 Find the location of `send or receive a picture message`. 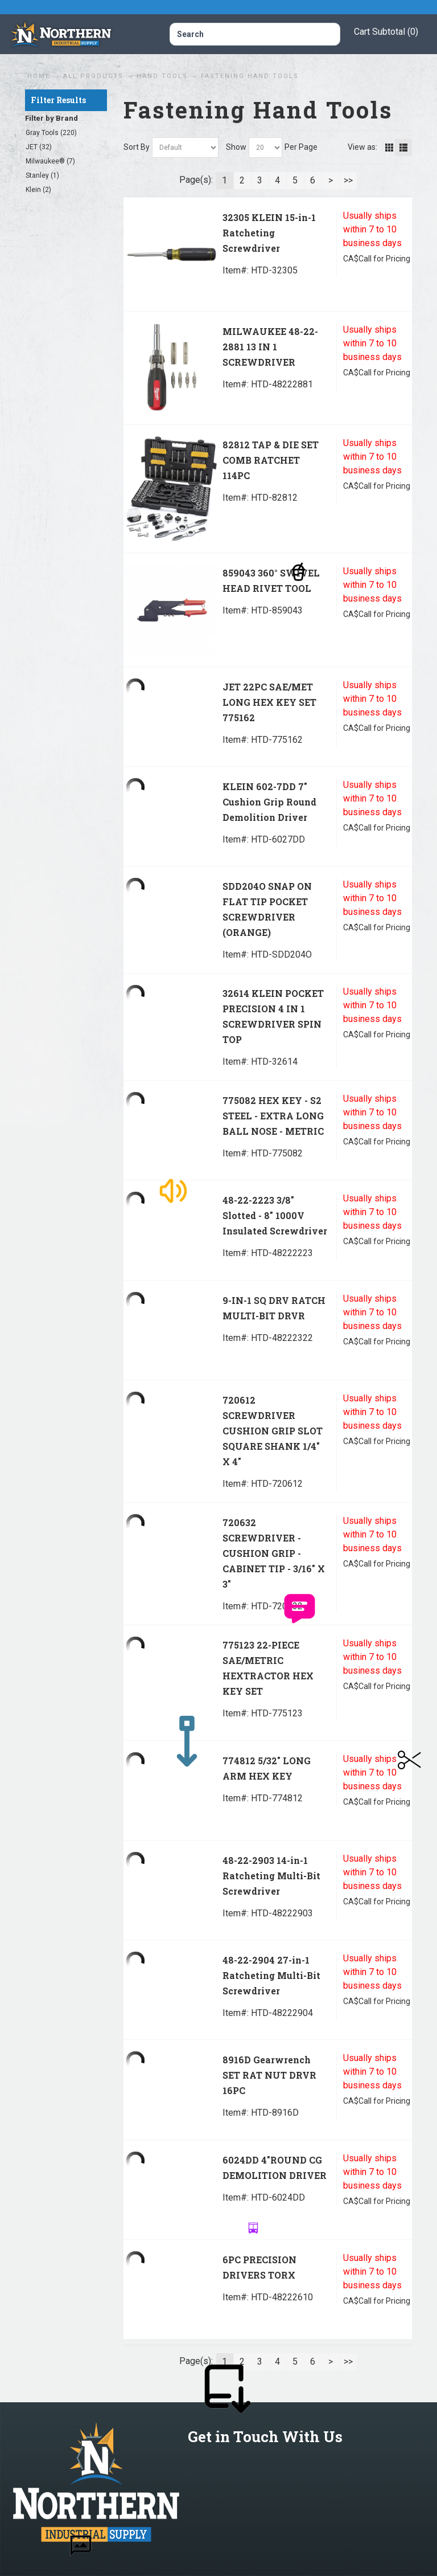

send or receive a picture message is located at coordinates (81, 2546).